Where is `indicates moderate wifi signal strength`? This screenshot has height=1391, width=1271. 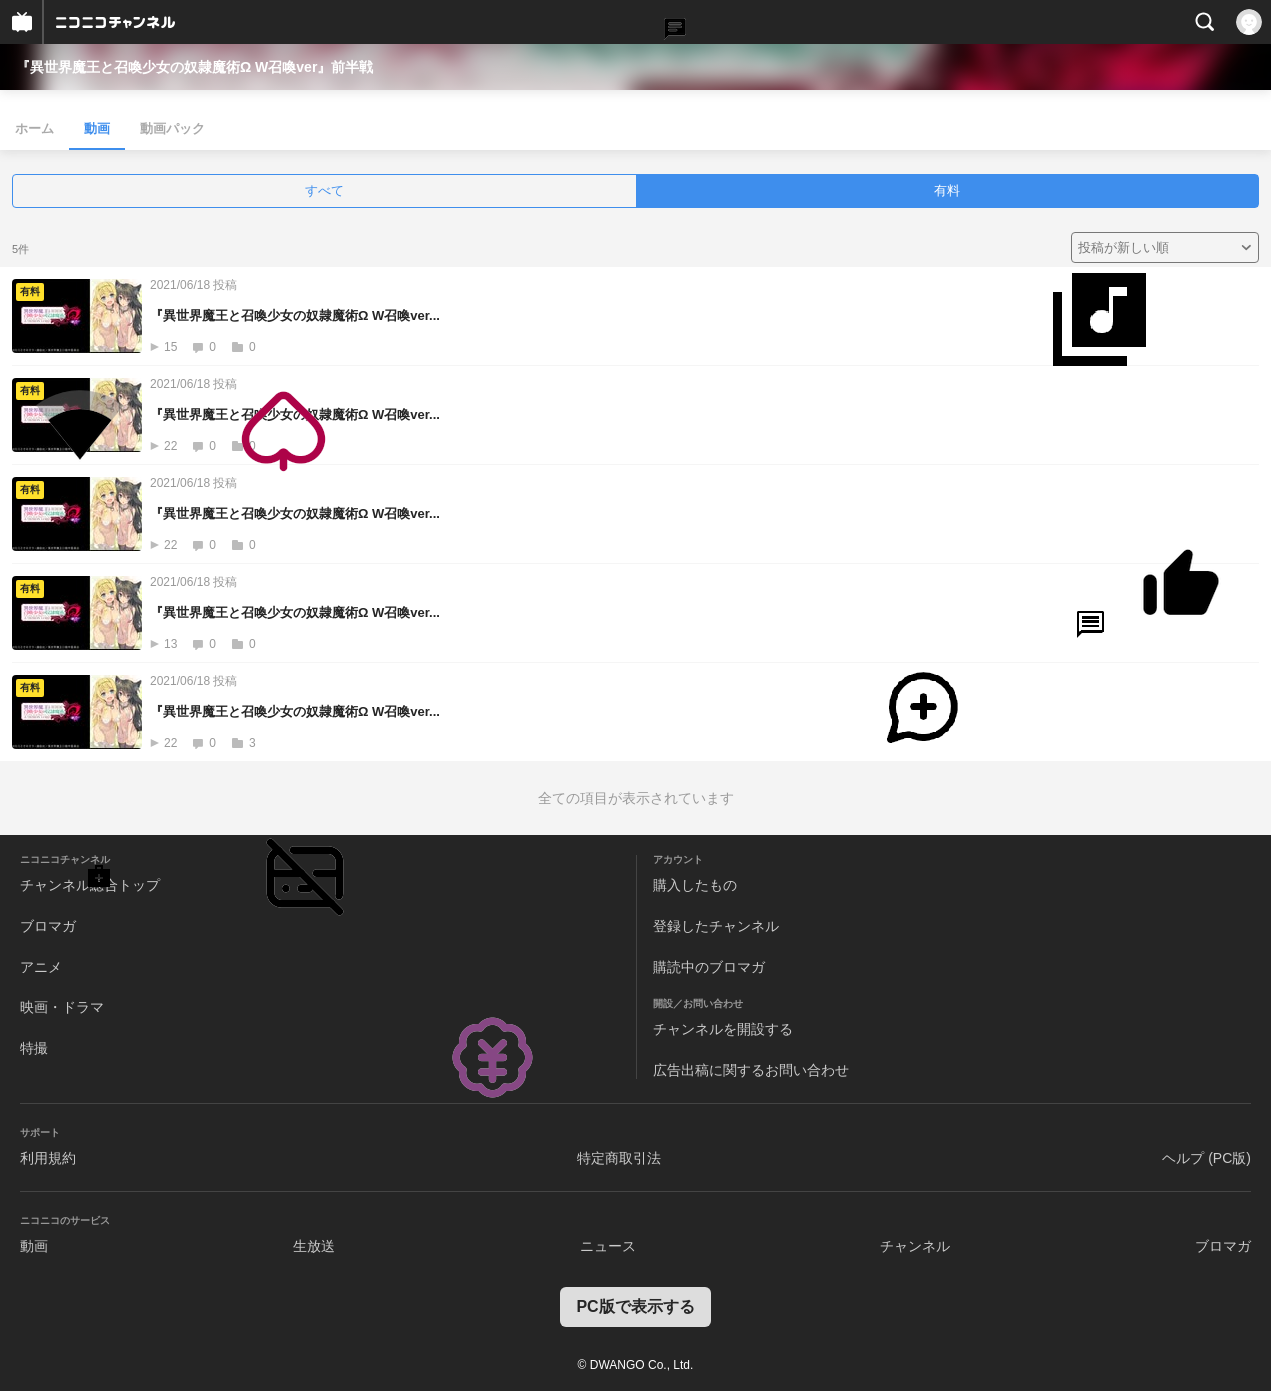 indicates moderate wifi signal strength is located at coordinates (80, 424).